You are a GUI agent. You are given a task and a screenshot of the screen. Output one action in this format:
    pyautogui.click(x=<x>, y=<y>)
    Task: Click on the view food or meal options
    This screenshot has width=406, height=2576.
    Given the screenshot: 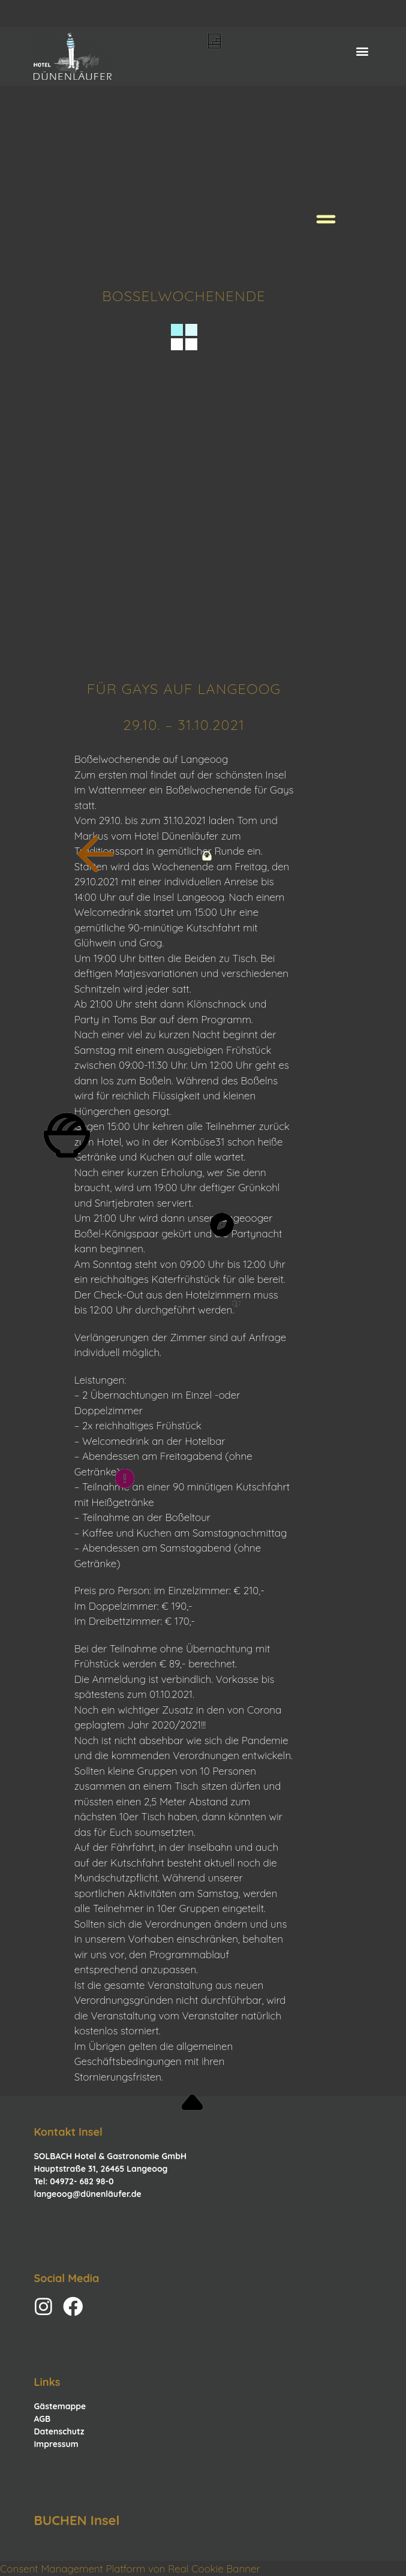 What is the action you would take?
    pyautogui.click(x=67, y=1136)
    